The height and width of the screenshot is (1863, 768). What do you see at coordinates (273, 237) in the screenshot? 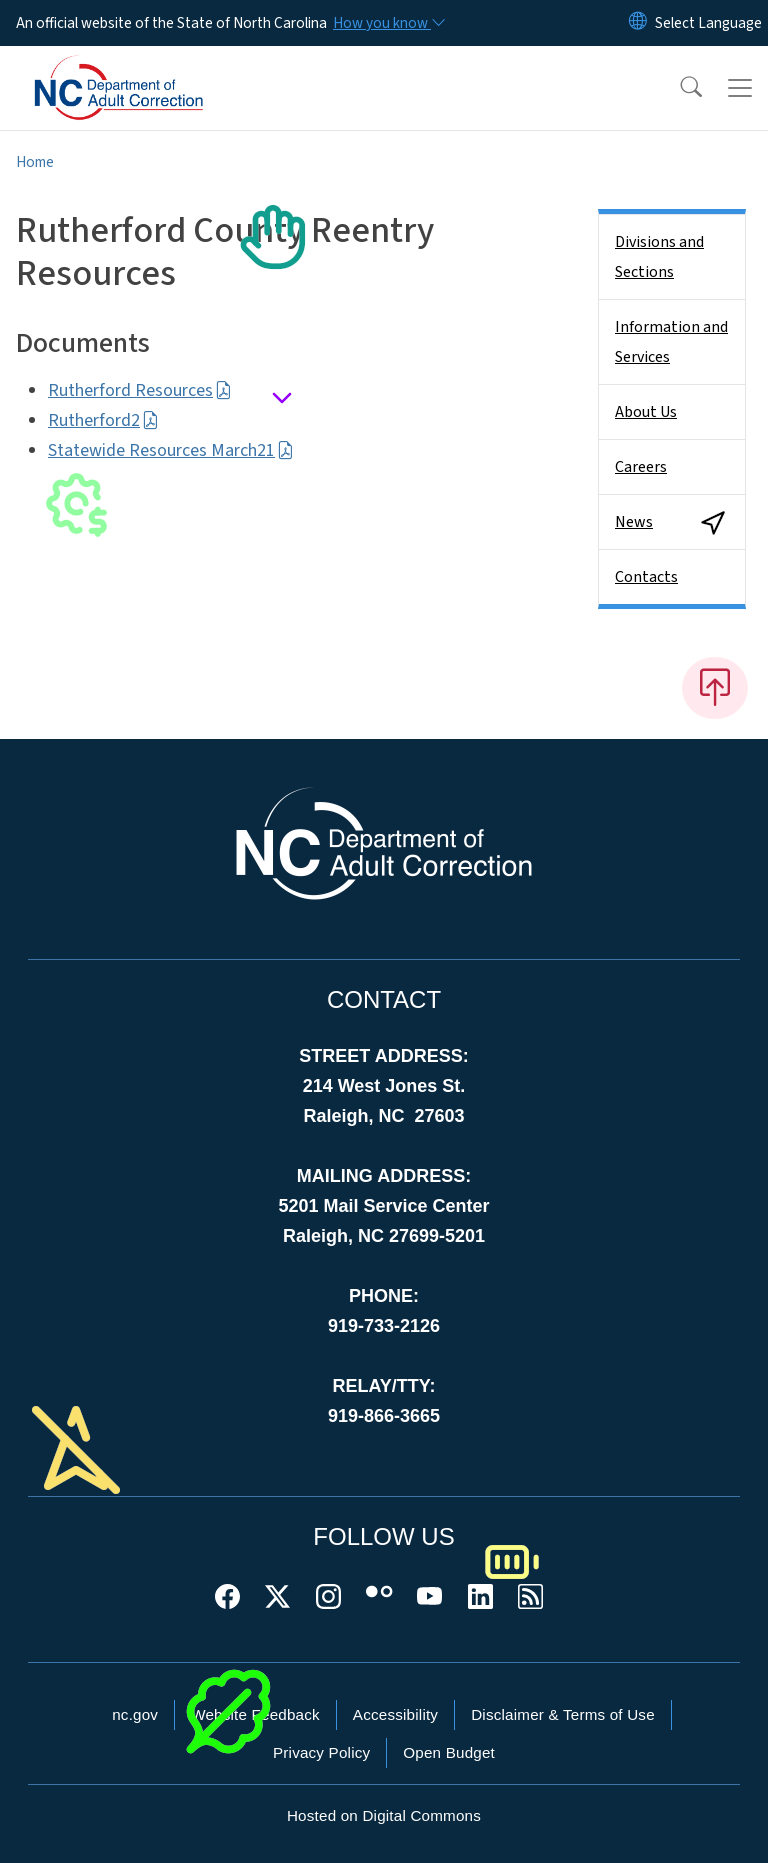
I see `stop or pause an action` at bounding box center [273, 237].